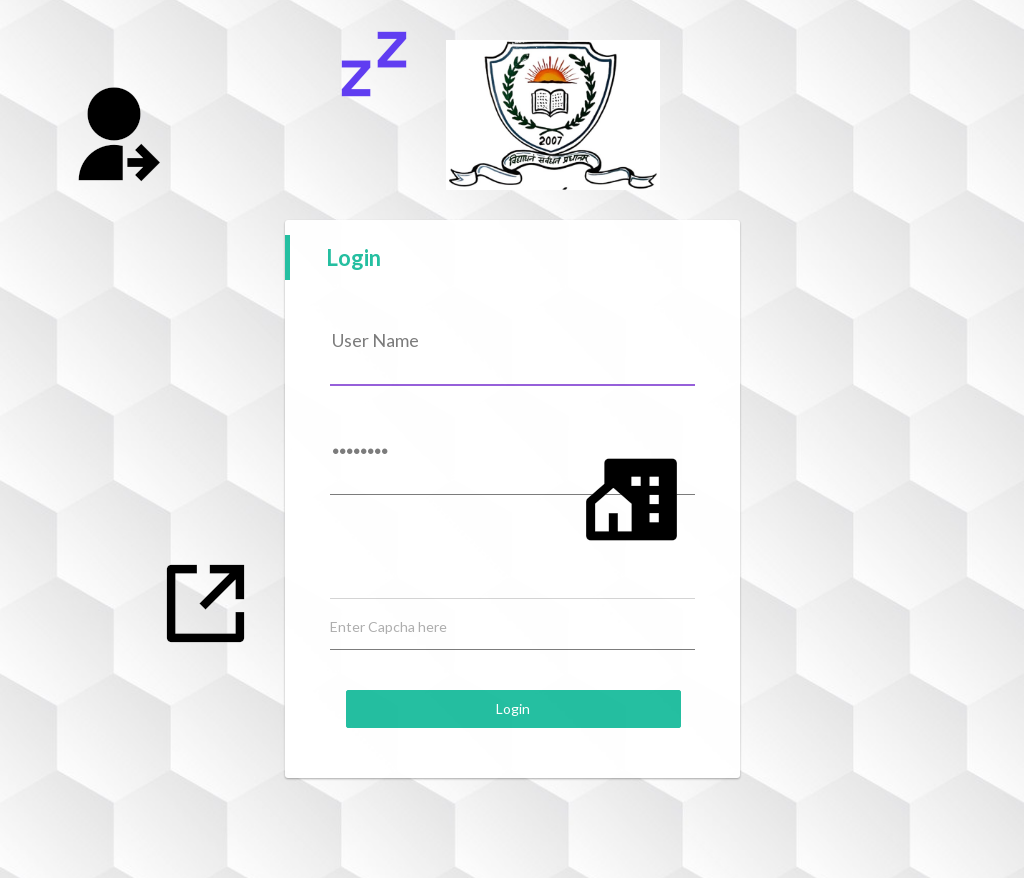  Describe the element at coordinates (205, 603) in the screenshot. I see `open link in a new window or tab` at that location.